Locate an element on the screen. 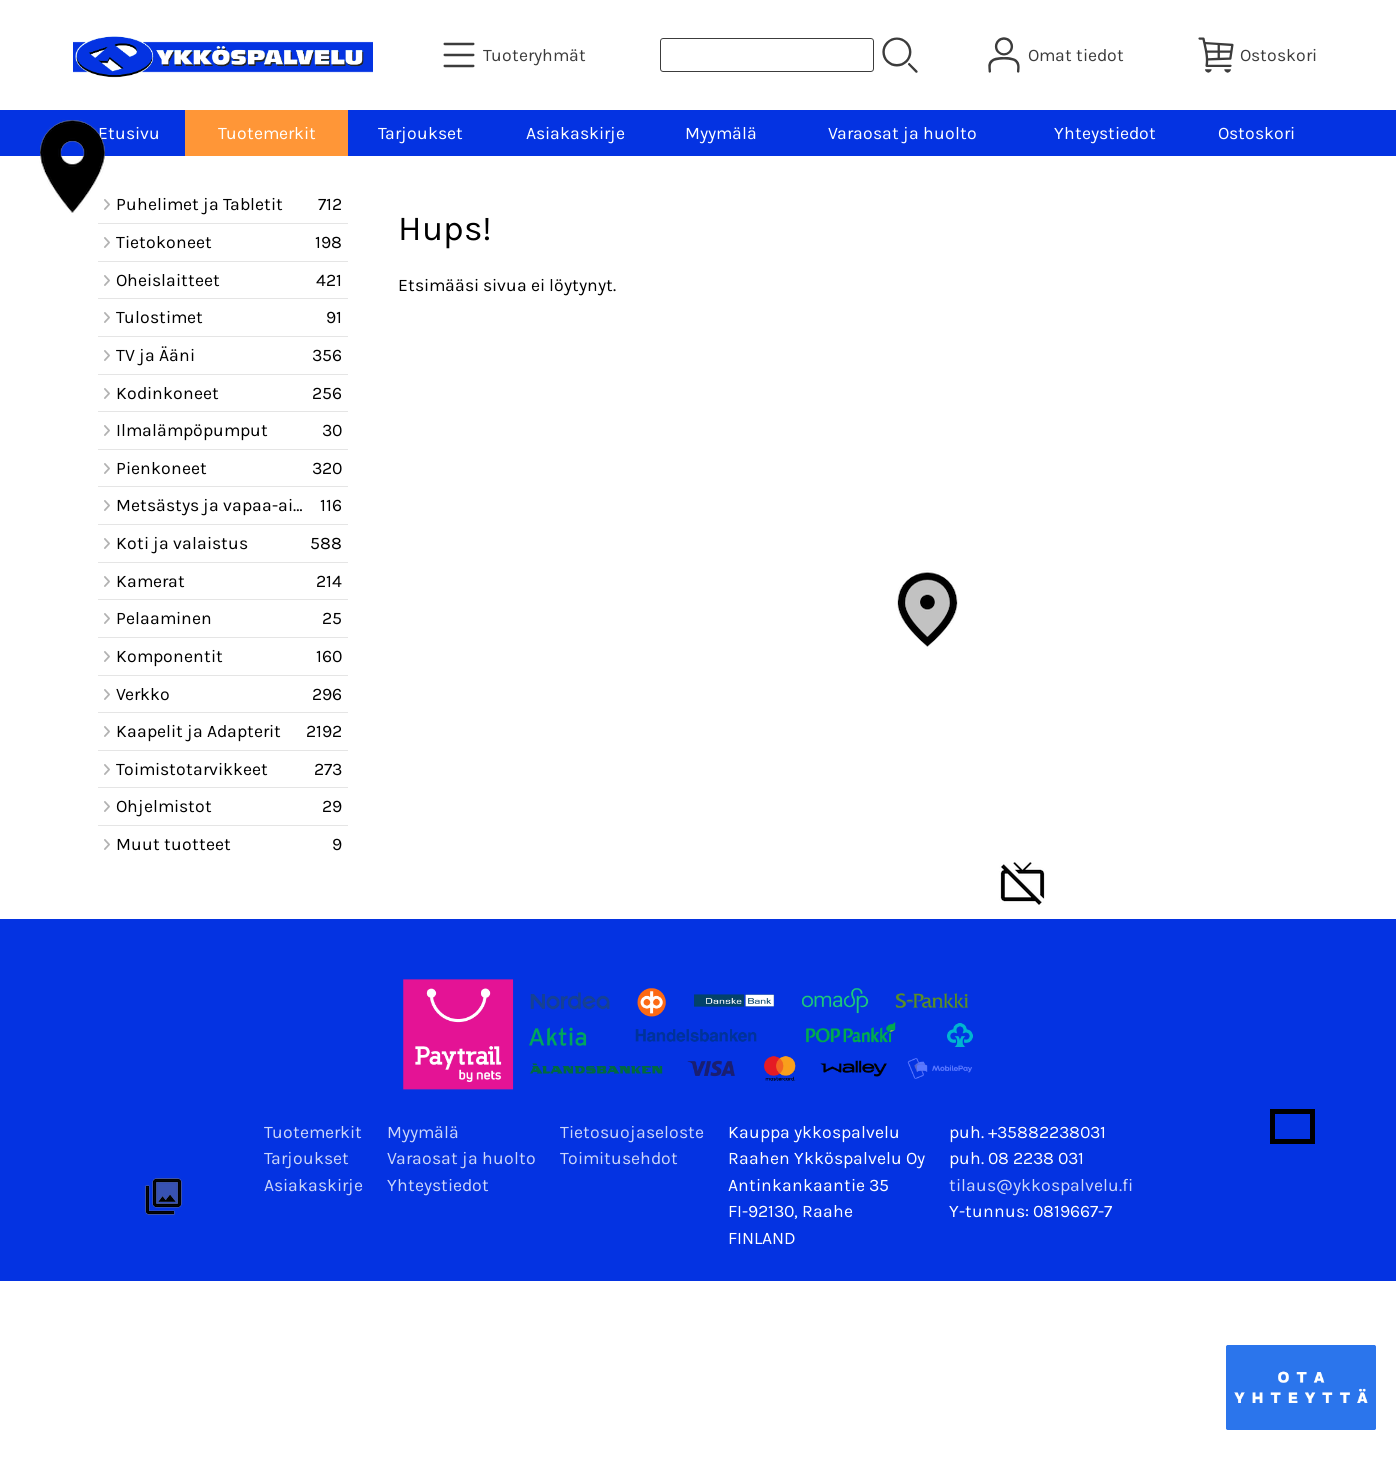 The image size is (1396, 1457). view current location on map is located at coordinates (72, 166).